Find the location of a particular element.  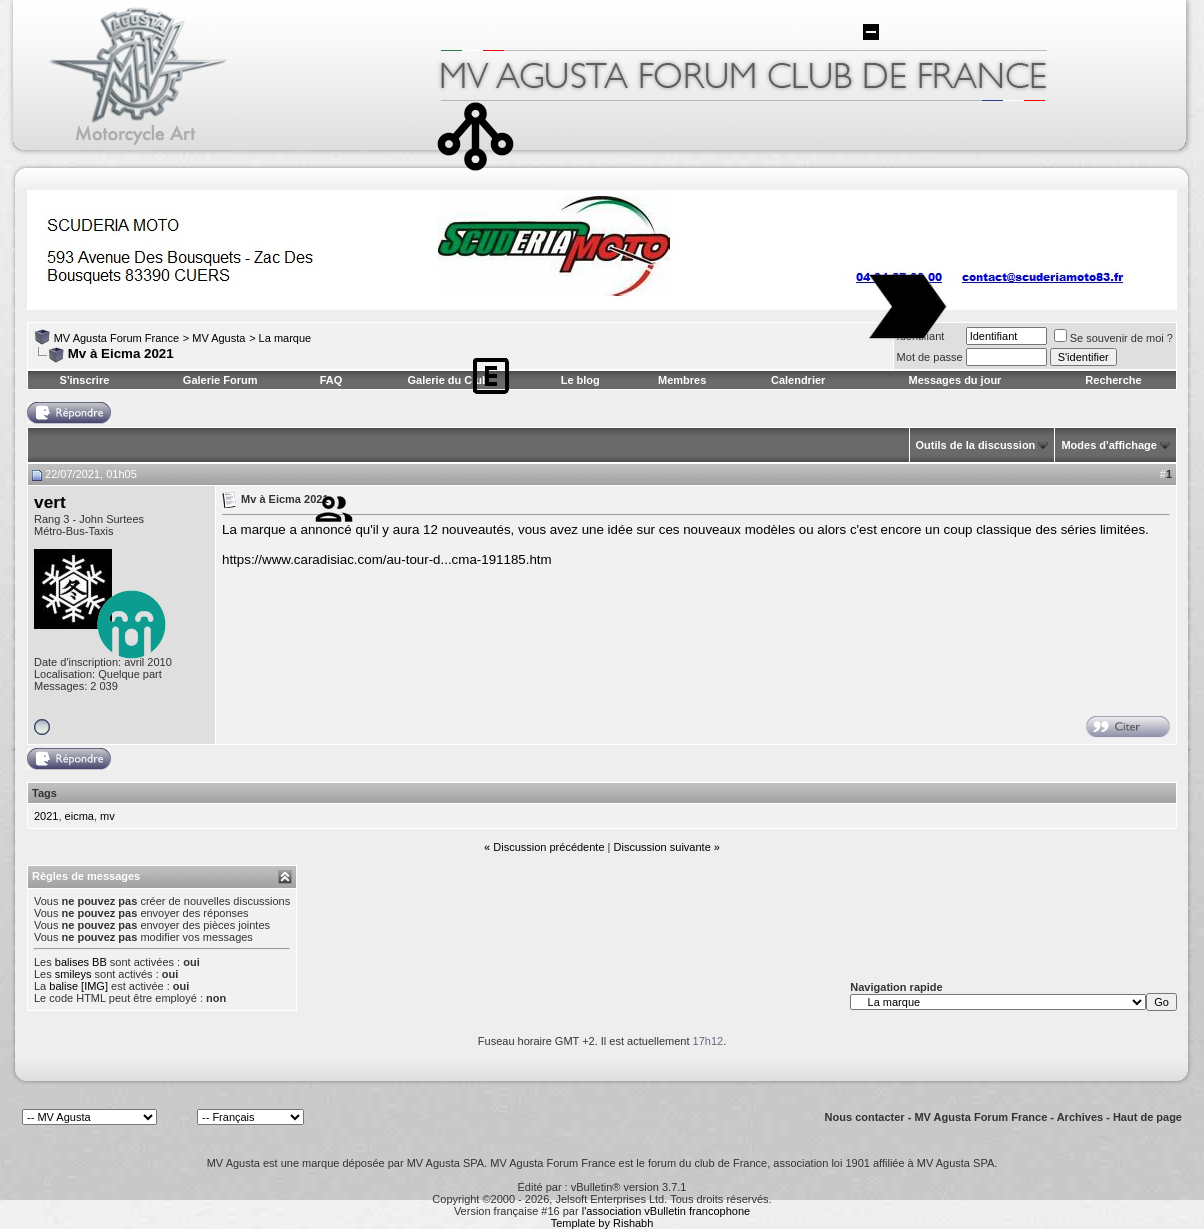

react with a crying or sad emotion is located at coordinates (131, 624).